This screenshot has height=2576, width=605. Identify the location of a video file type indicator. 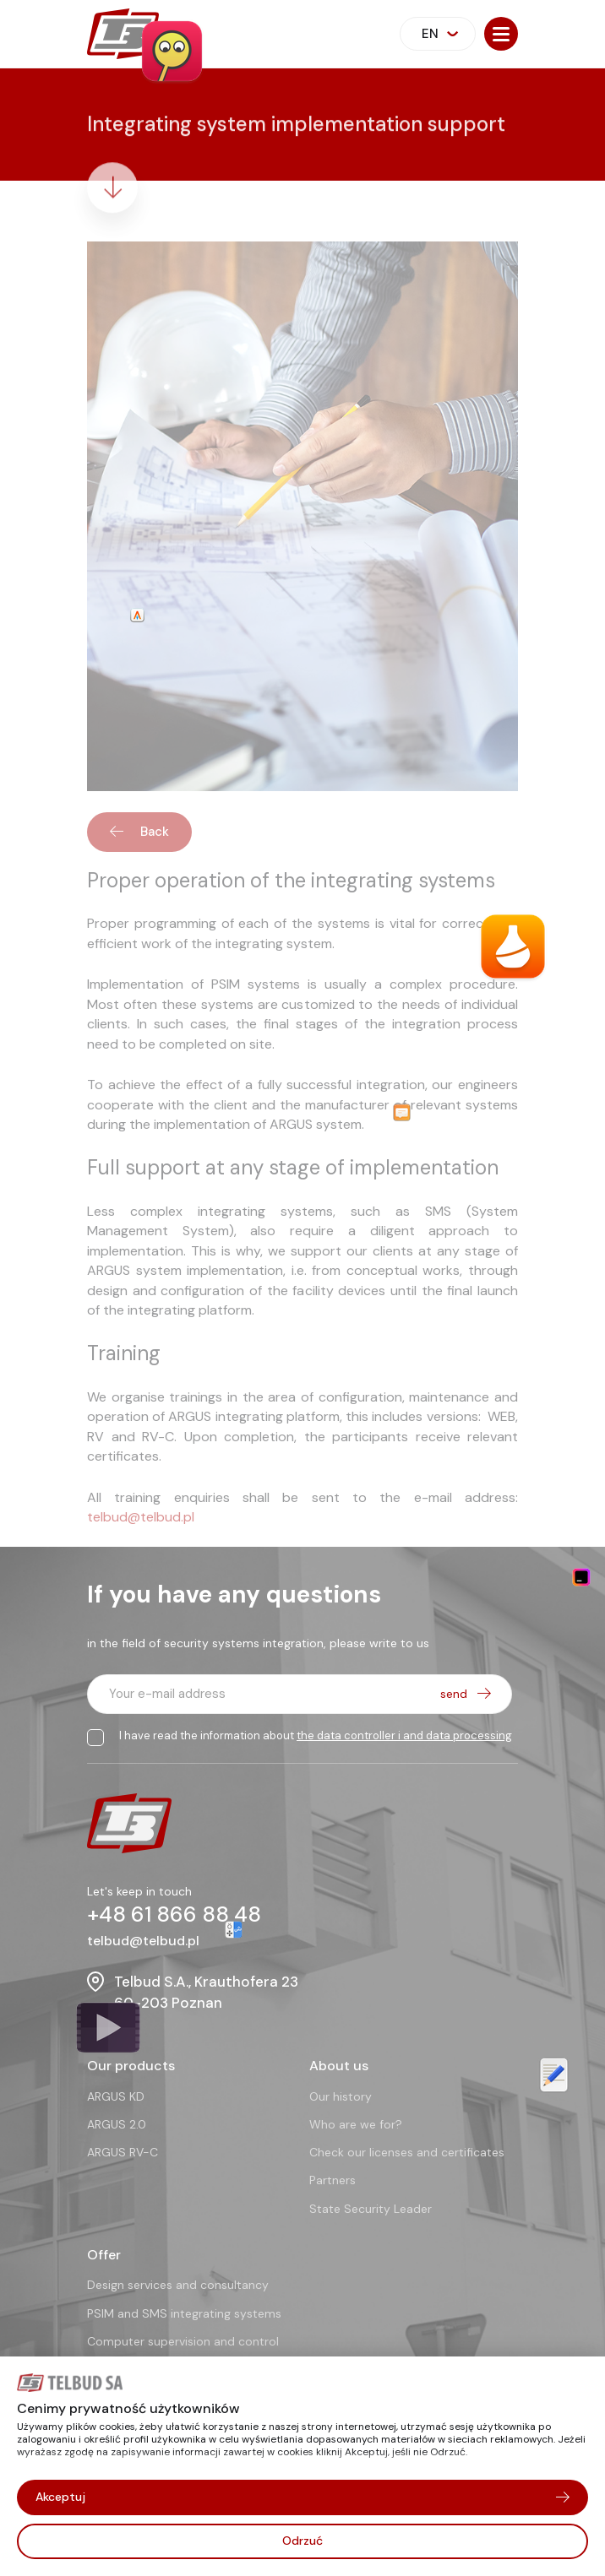
(108, 2023).